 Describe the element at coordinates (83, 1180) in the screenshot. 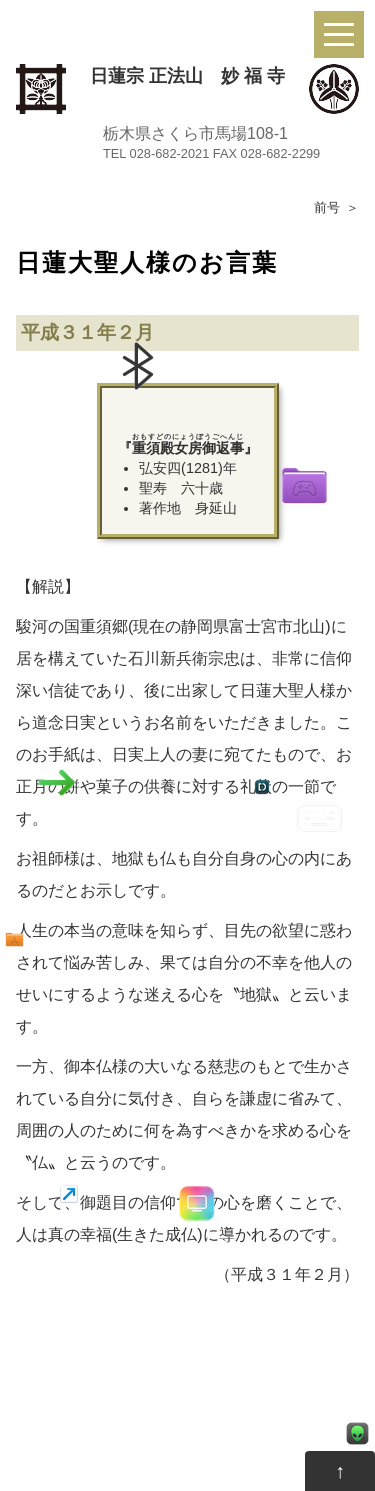

I see `indicates this item is a shortcut to another file or application` at that location.